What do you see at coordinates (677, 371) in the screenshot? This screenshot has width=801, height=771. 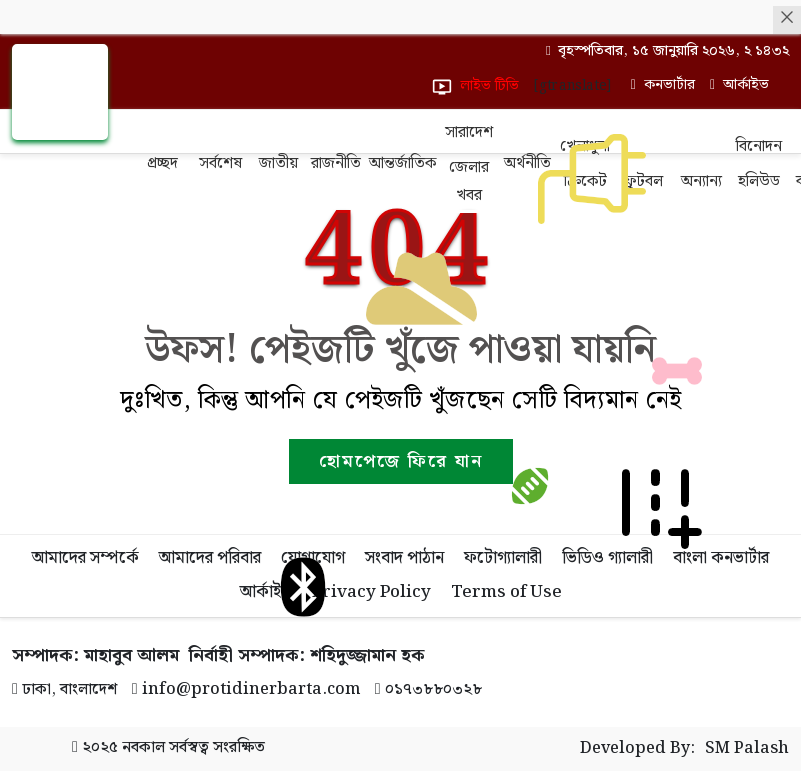 I see `access pet-related features or settings` at bounding box center [677, 371].